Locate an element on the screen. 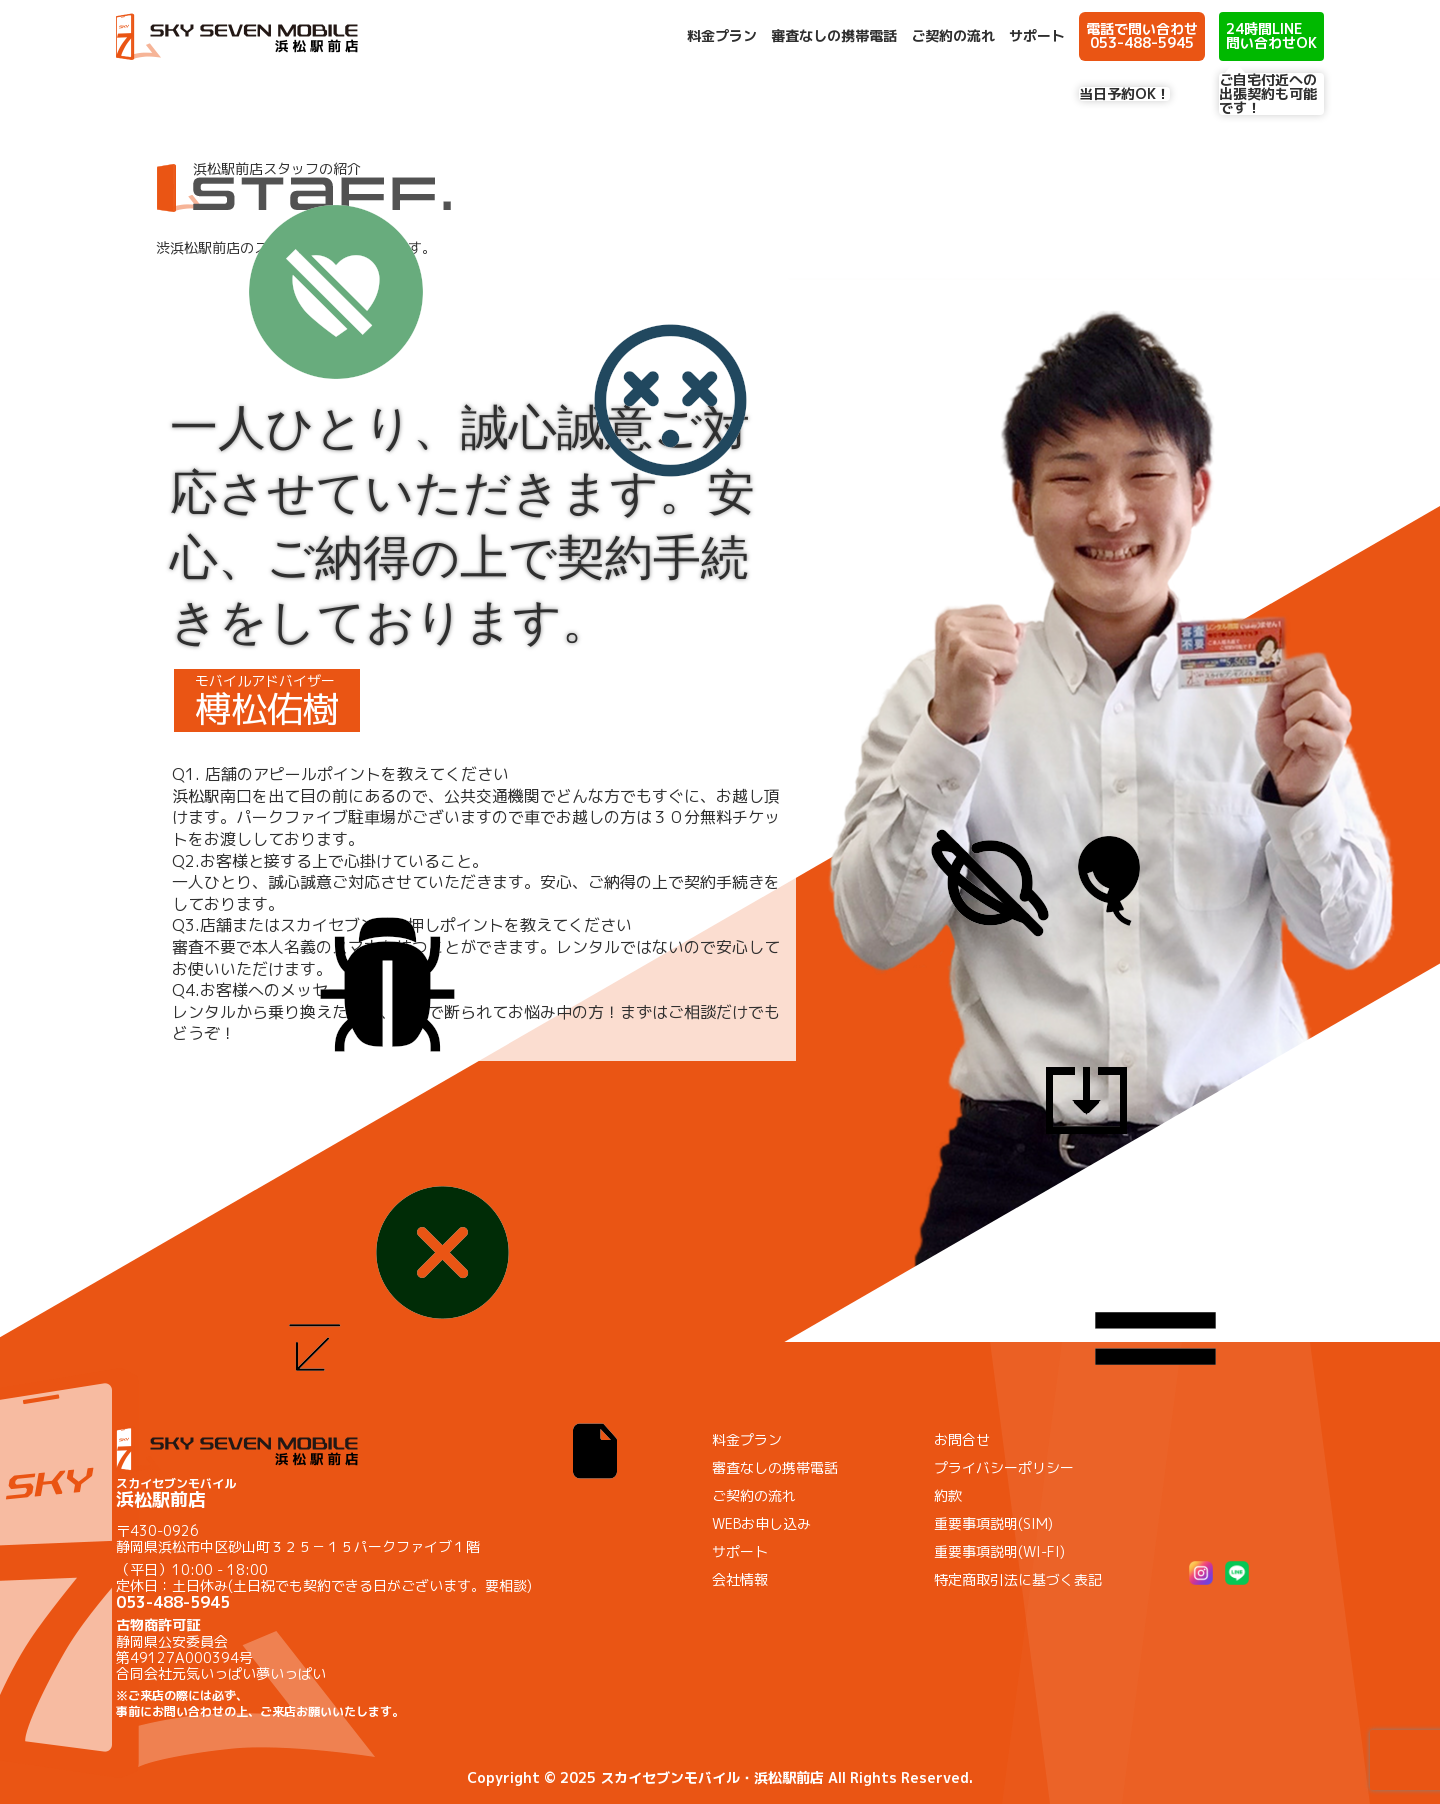 The height and width of the screenshot is (1804, 1440). report a bug or issue is located at coordinates (387, 984).